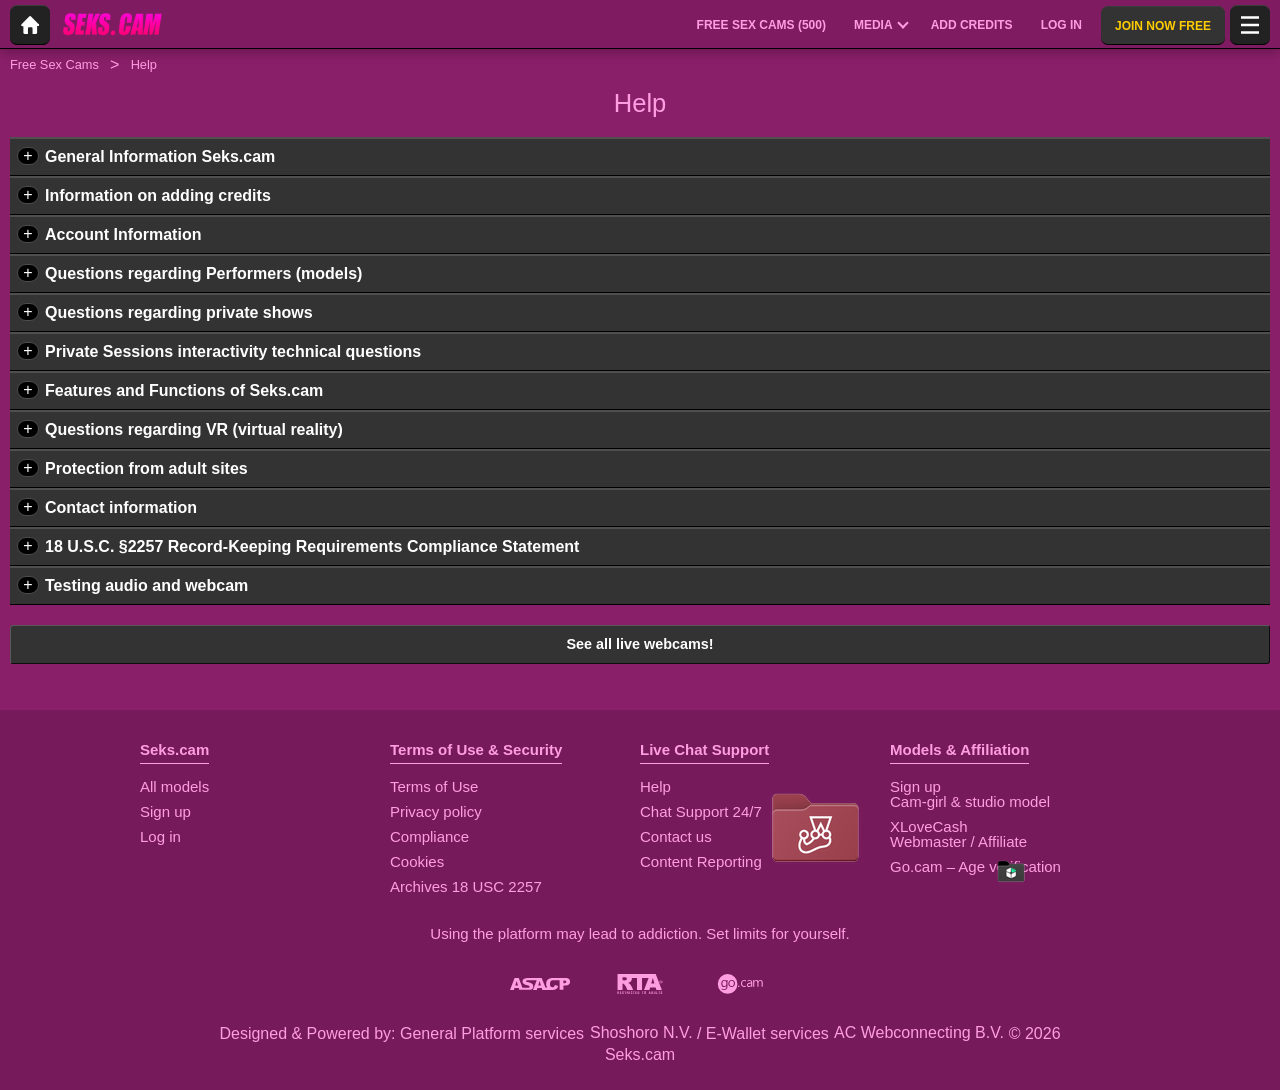 This screenshot has width=1280, height=1090. What do you see at coordinates (1011, 872) in the screenshot?
I see `open wondershare filmstock assets folder` at bounding box center [1011, 872].